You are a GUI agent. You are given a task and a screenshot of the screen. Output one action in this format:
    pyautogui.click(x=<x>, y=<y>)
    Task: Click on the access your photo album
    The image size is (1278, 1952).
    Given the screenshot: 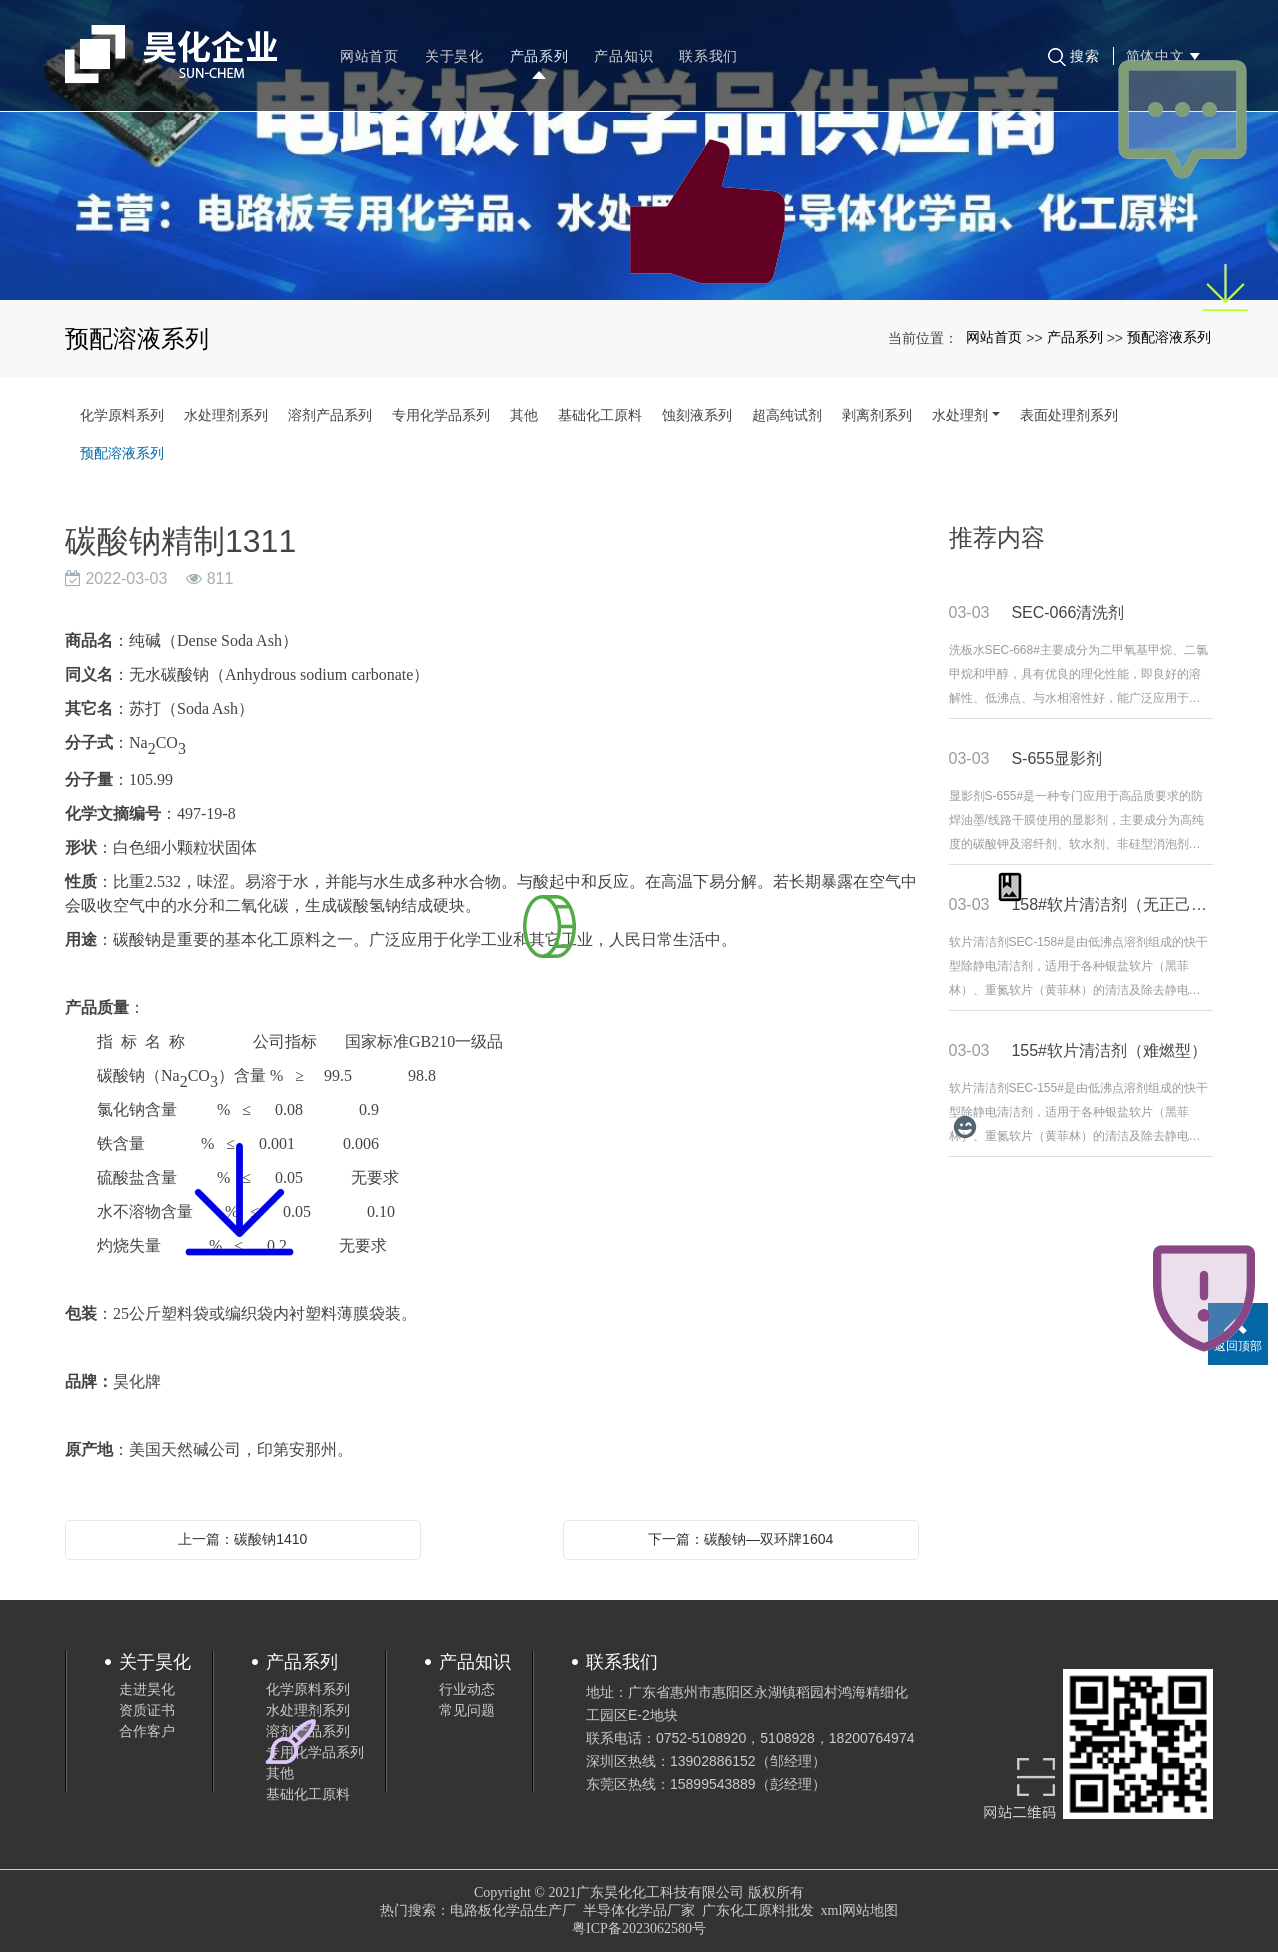 What is the action you would take?
    pyautogui.click(x=1010, y=887)
    